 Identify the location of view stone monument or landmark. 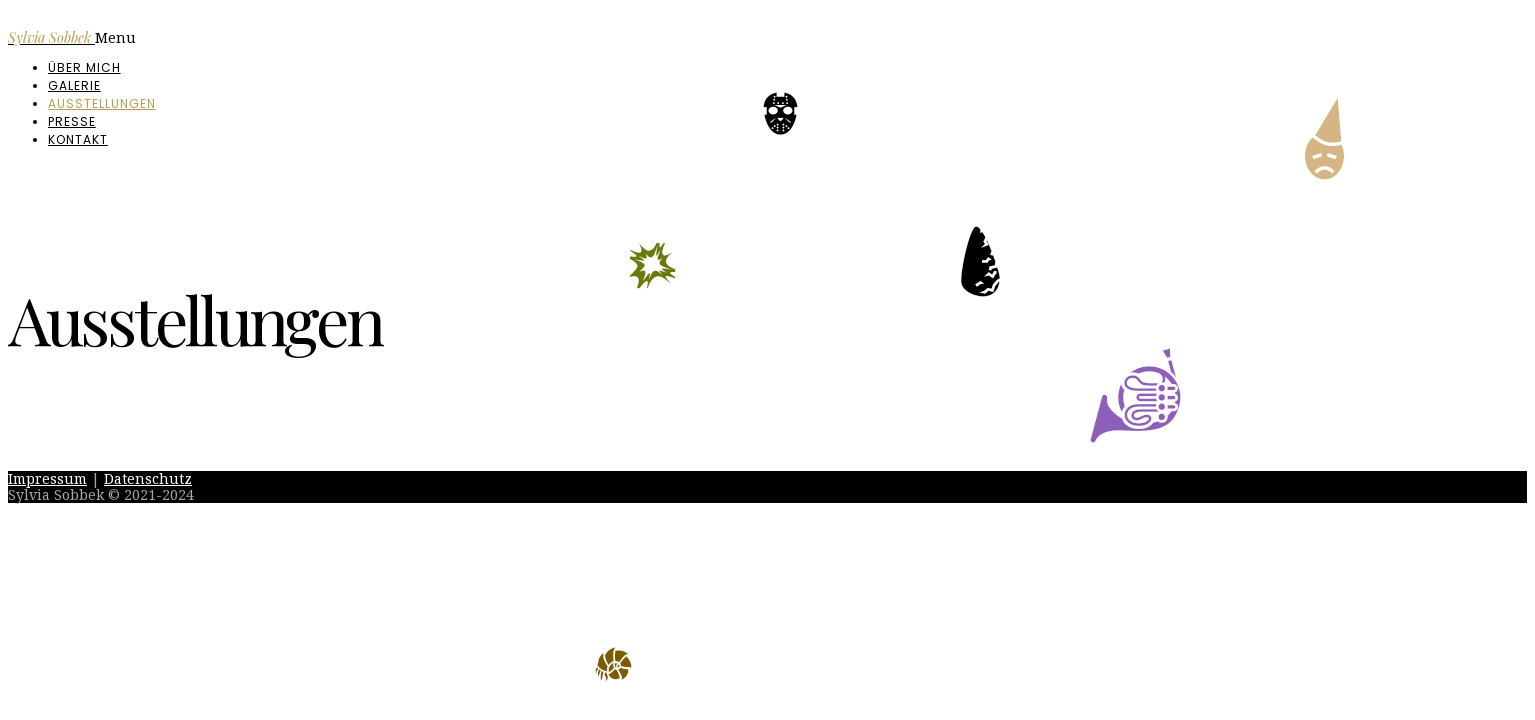
(980, 261).